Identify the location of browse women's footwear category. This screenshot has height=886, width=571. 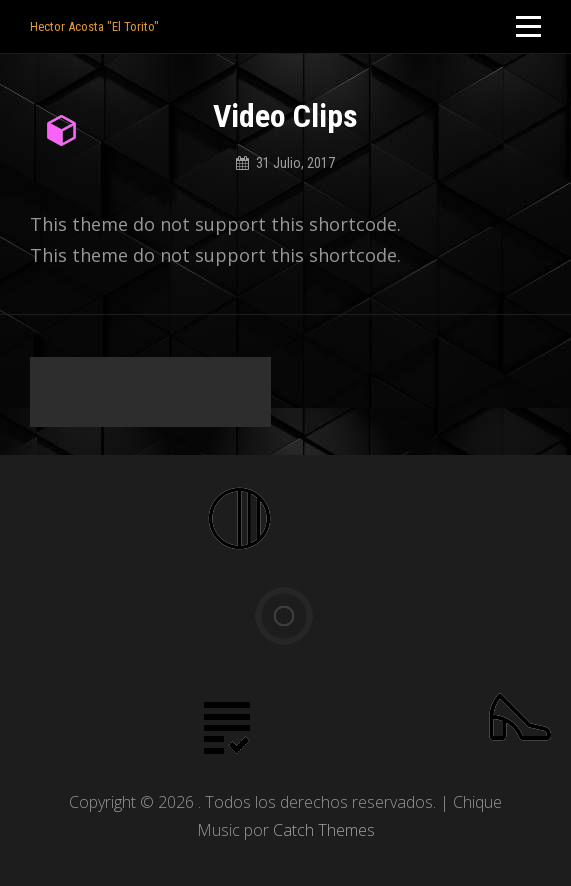
(517, 719).